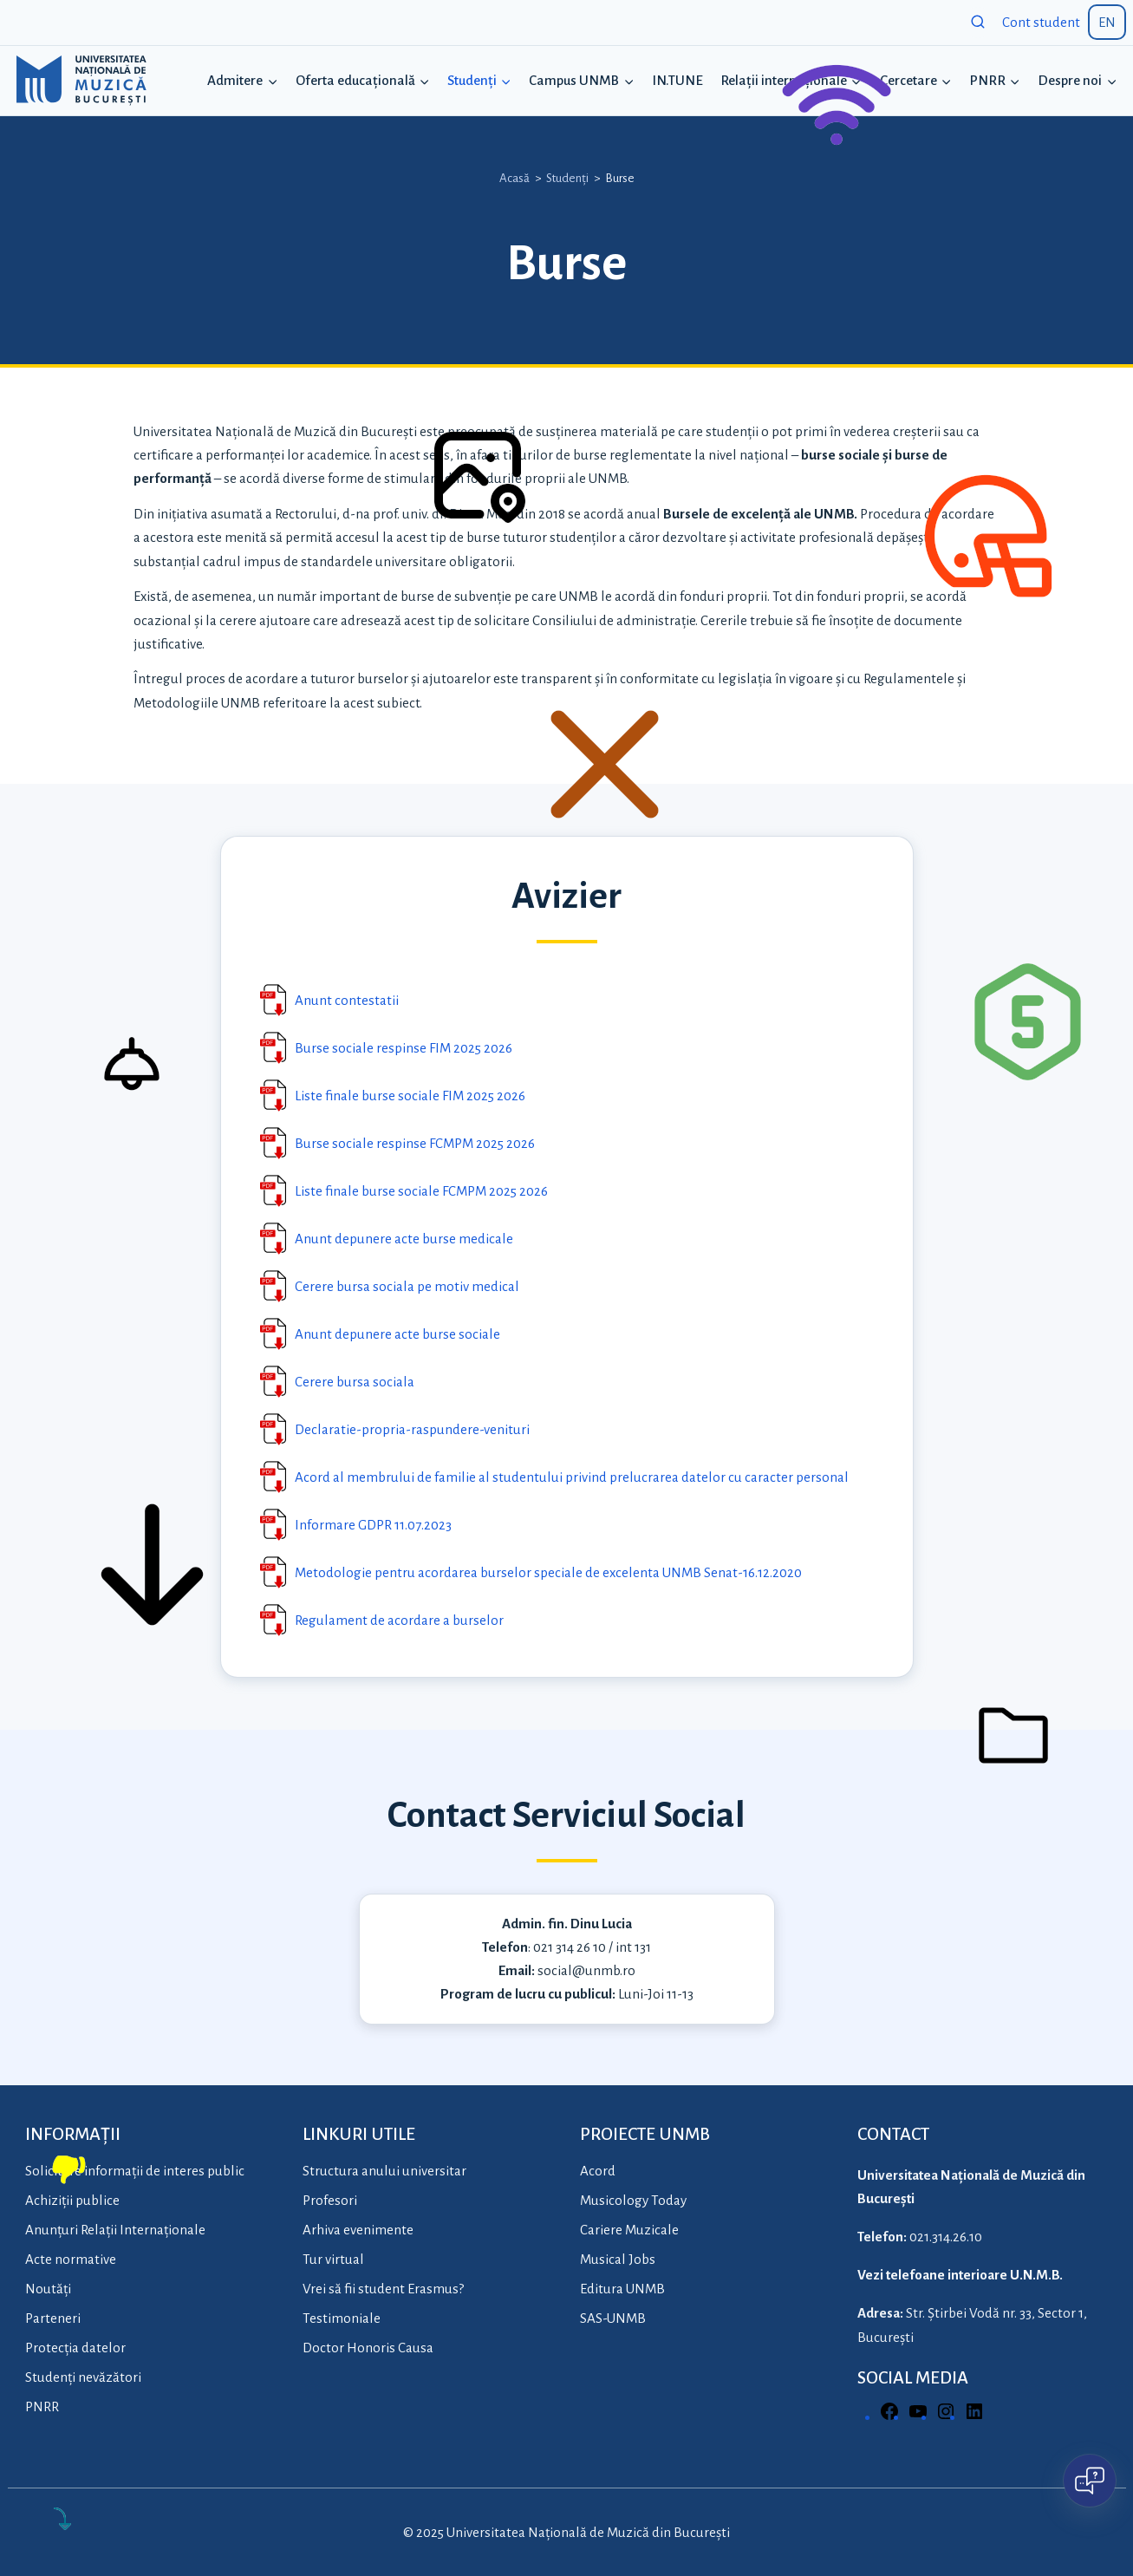  What do you see at coordinates (68, 2168) in the screenshot?
I see `dislike or downvote content` at bounding box center [68, 2168].